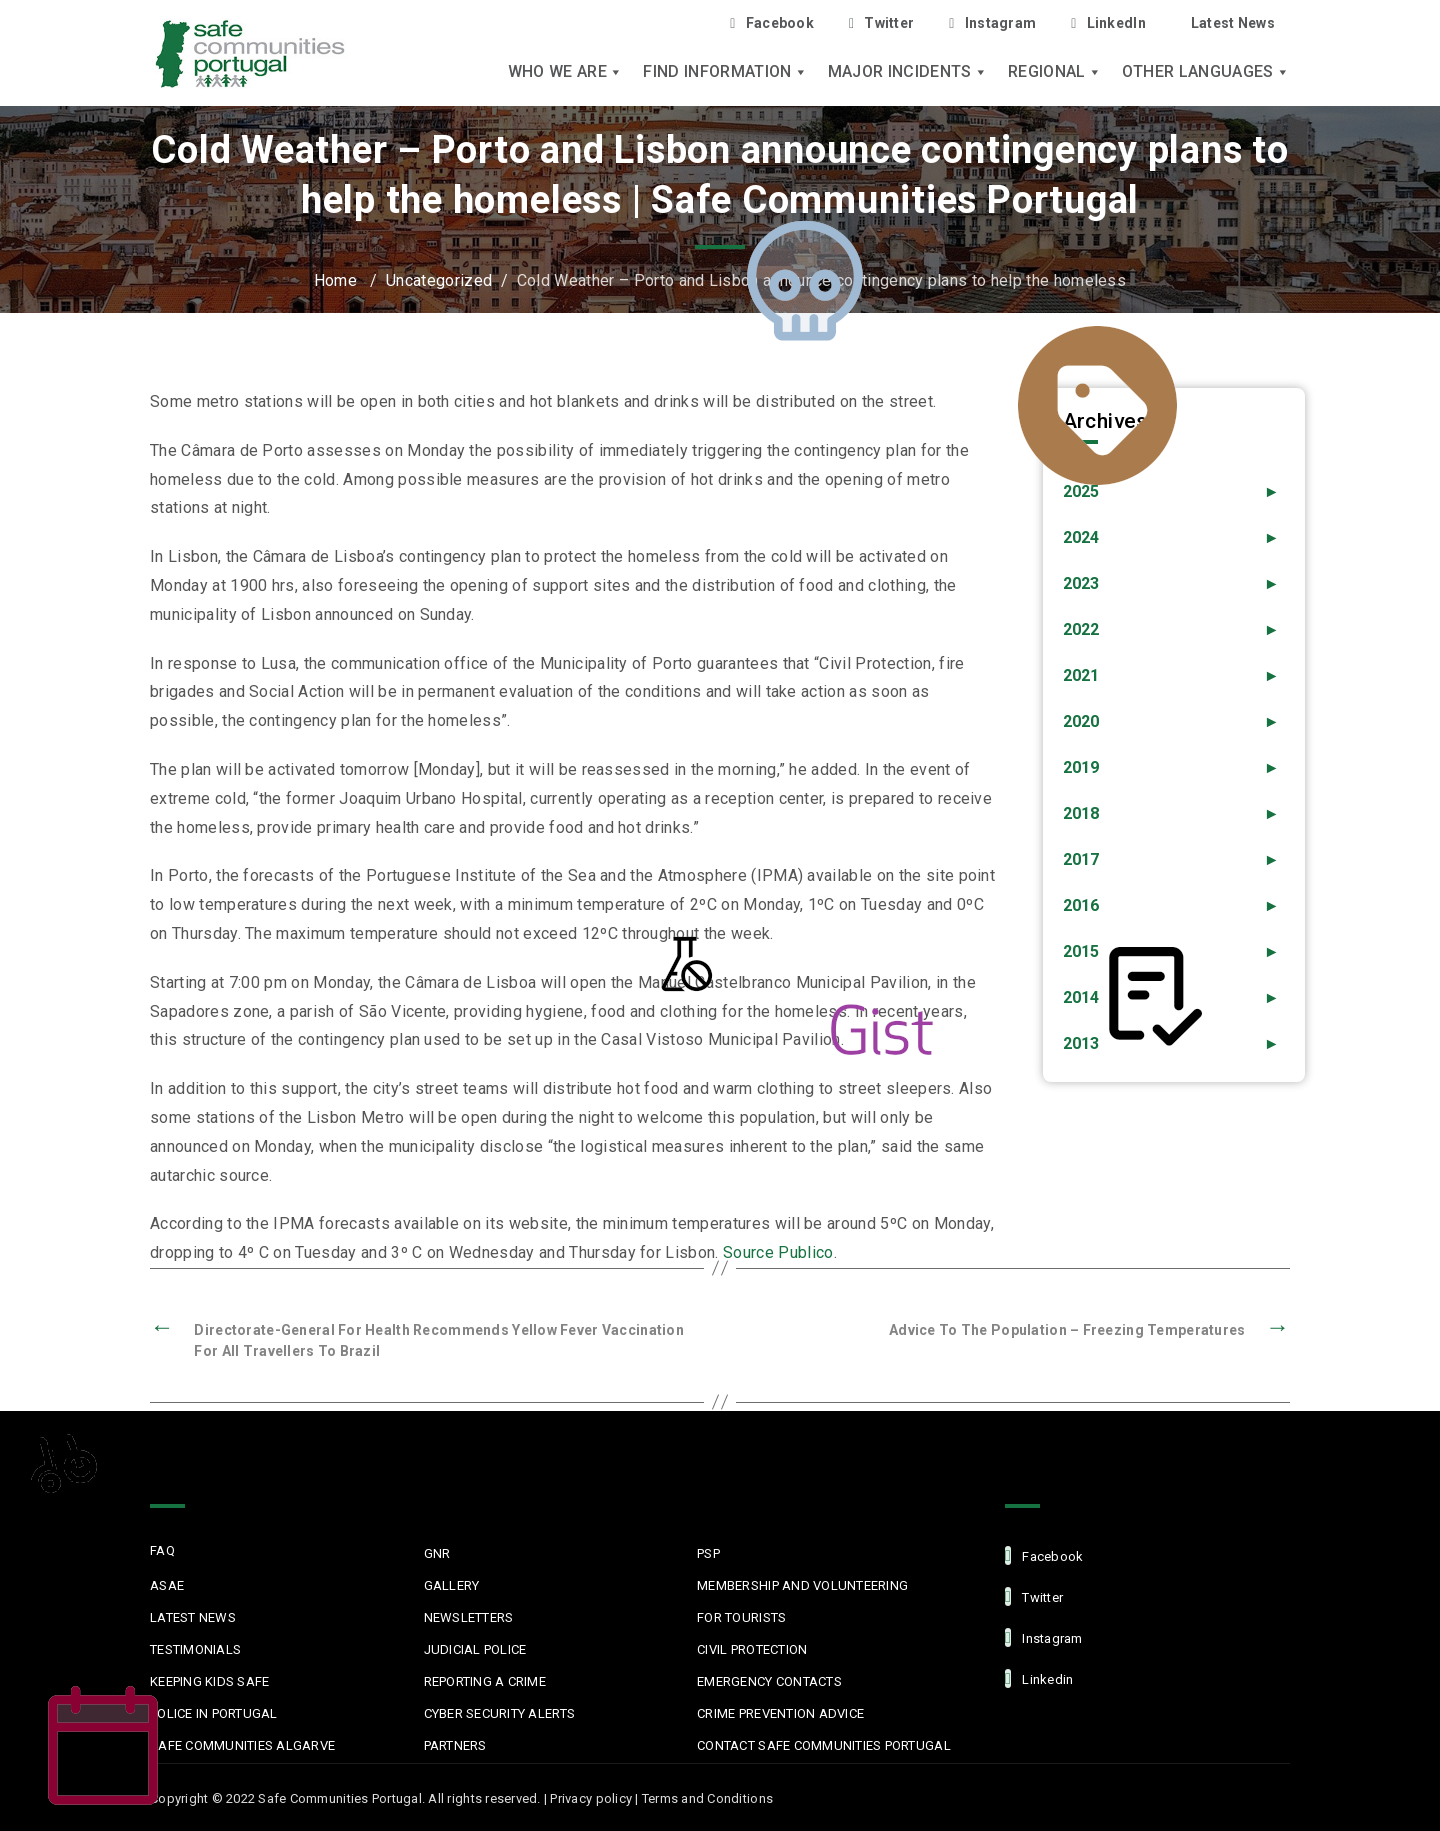 Image resolution: width=1440 pixels, height=1831 pixels. I want to click on view or manage a task checklist, so click(1152, 996).